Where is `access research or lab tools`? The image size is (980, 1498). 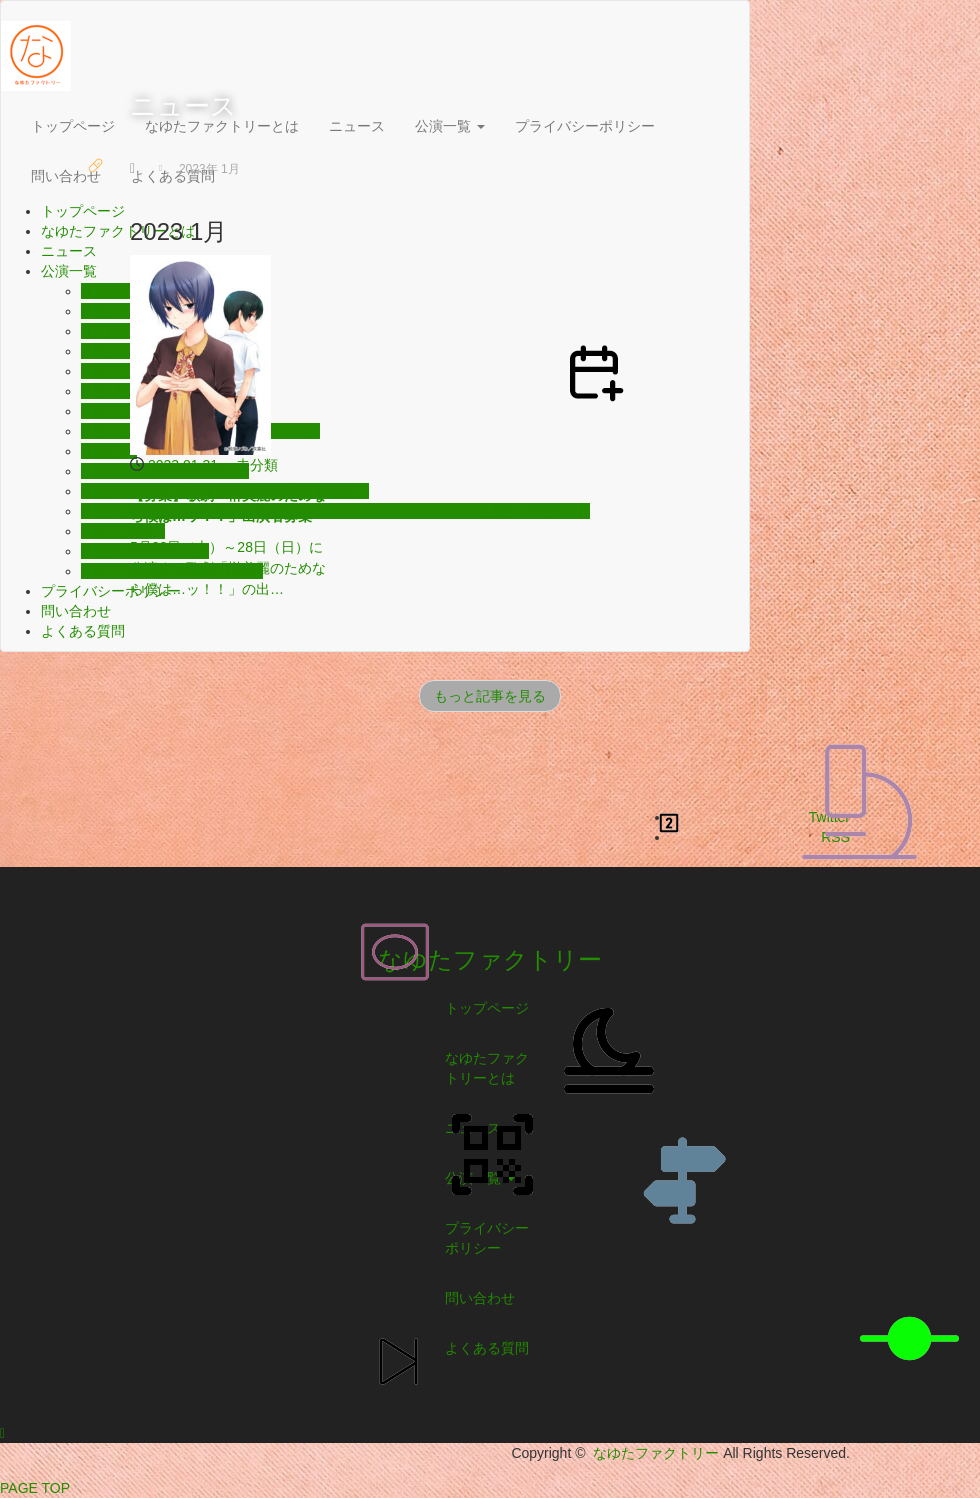 access research or lab tools is located at coordinates (859, 806).